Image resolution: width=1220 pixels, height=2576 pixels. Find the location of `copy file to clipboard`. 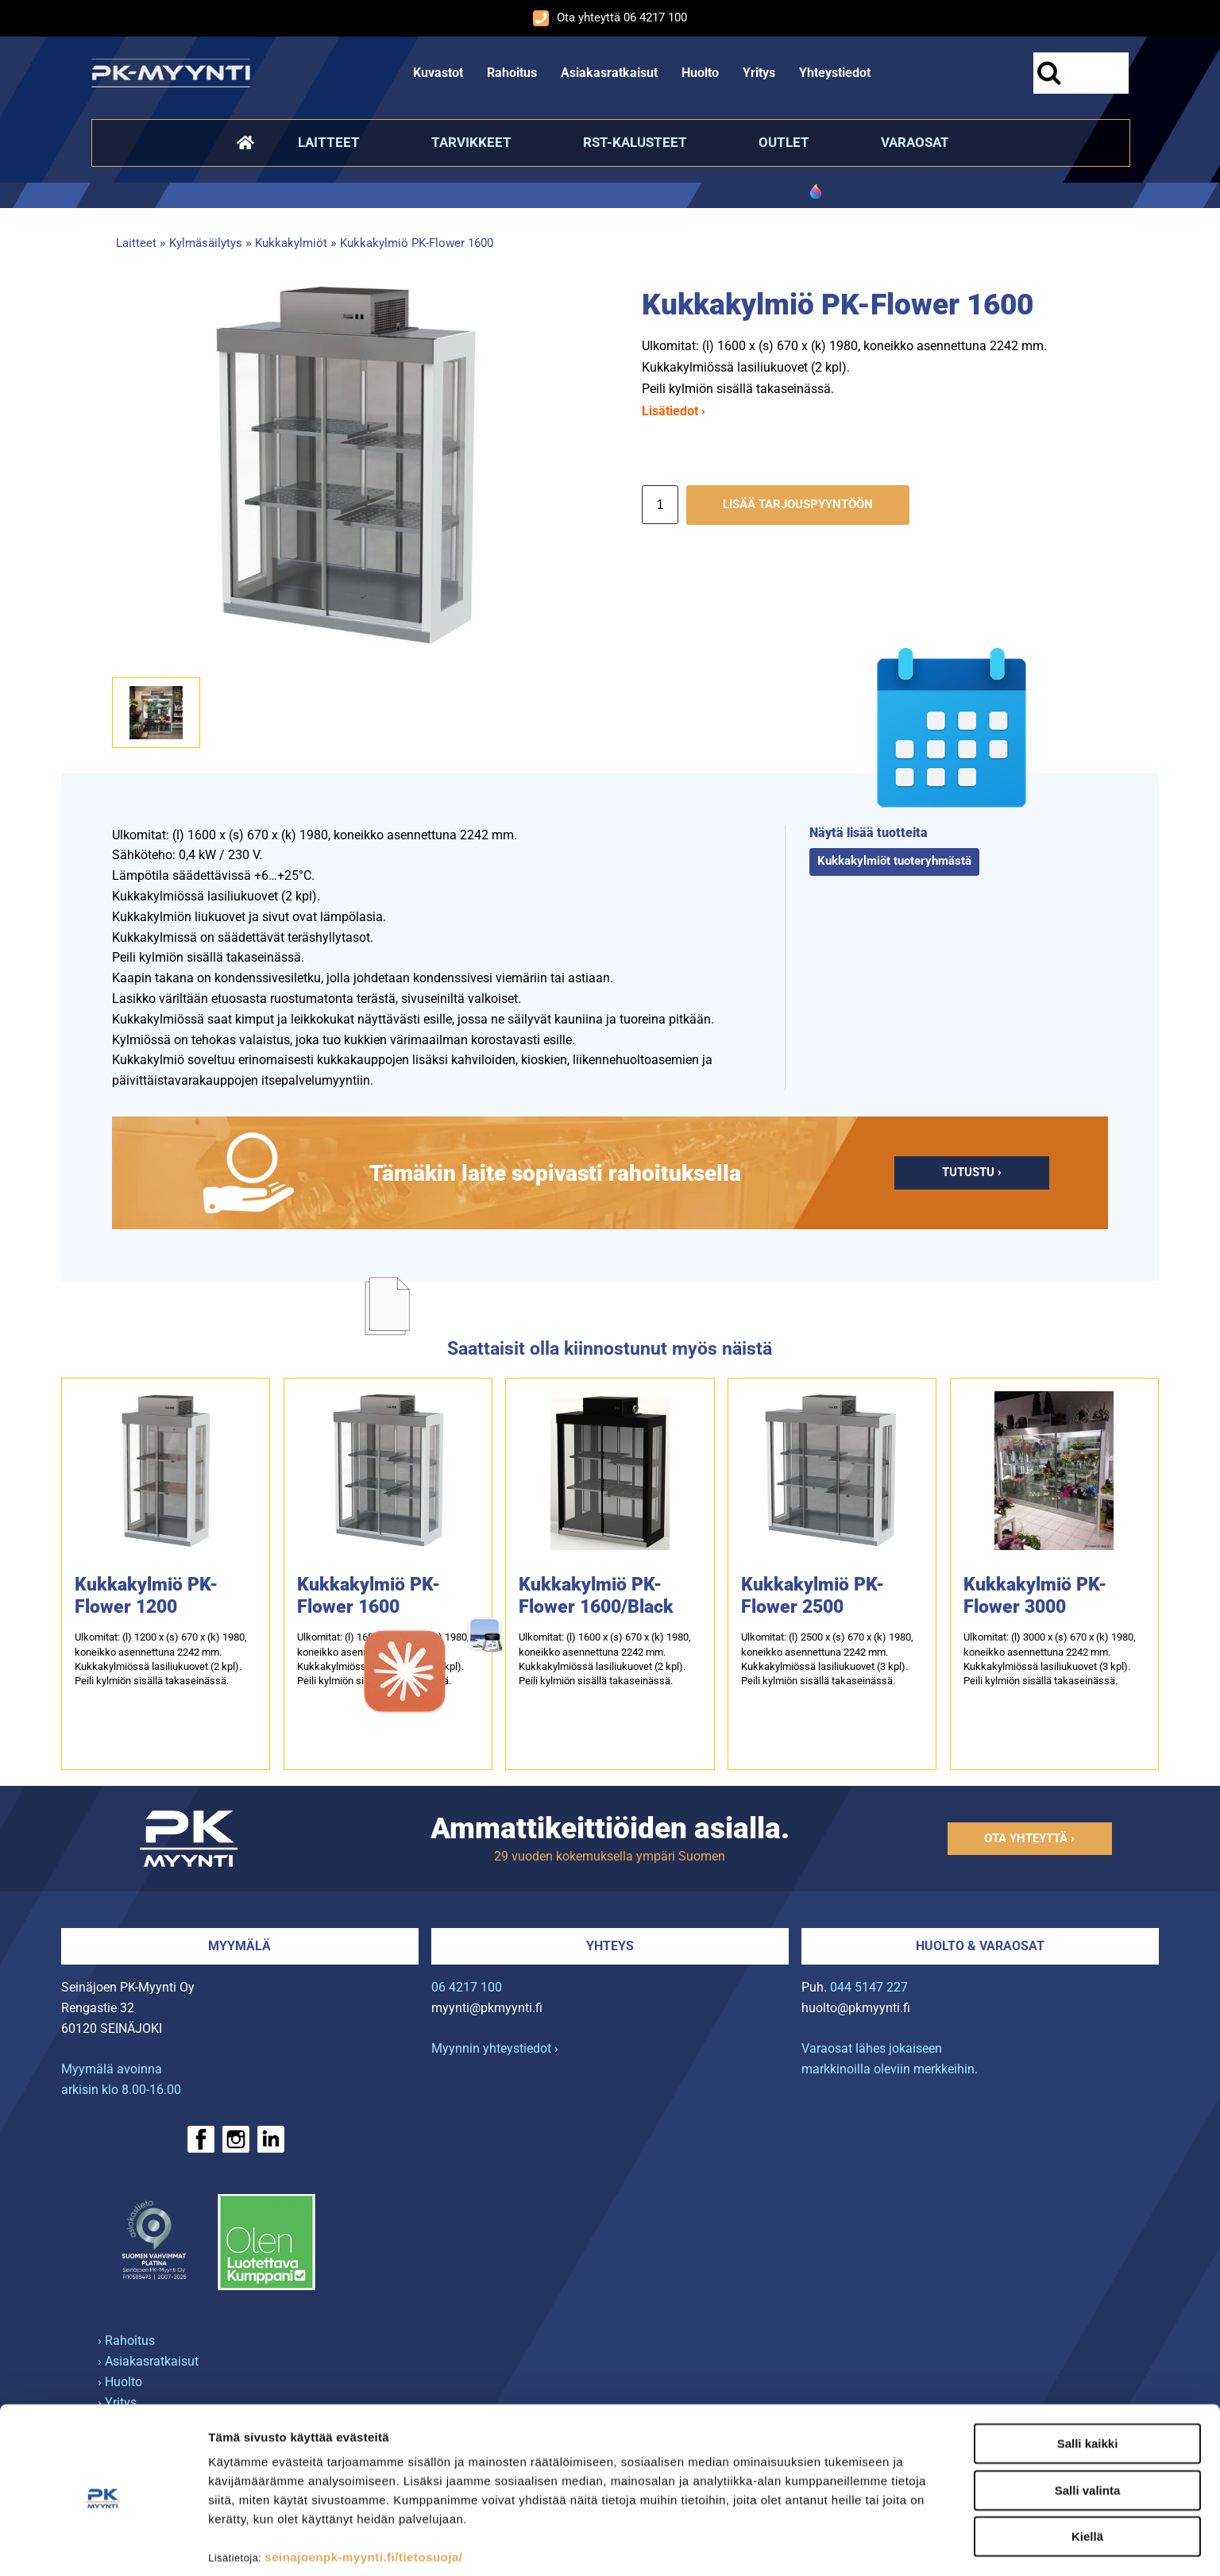

copy file to clipboard is located at coordinates (388, 1306).